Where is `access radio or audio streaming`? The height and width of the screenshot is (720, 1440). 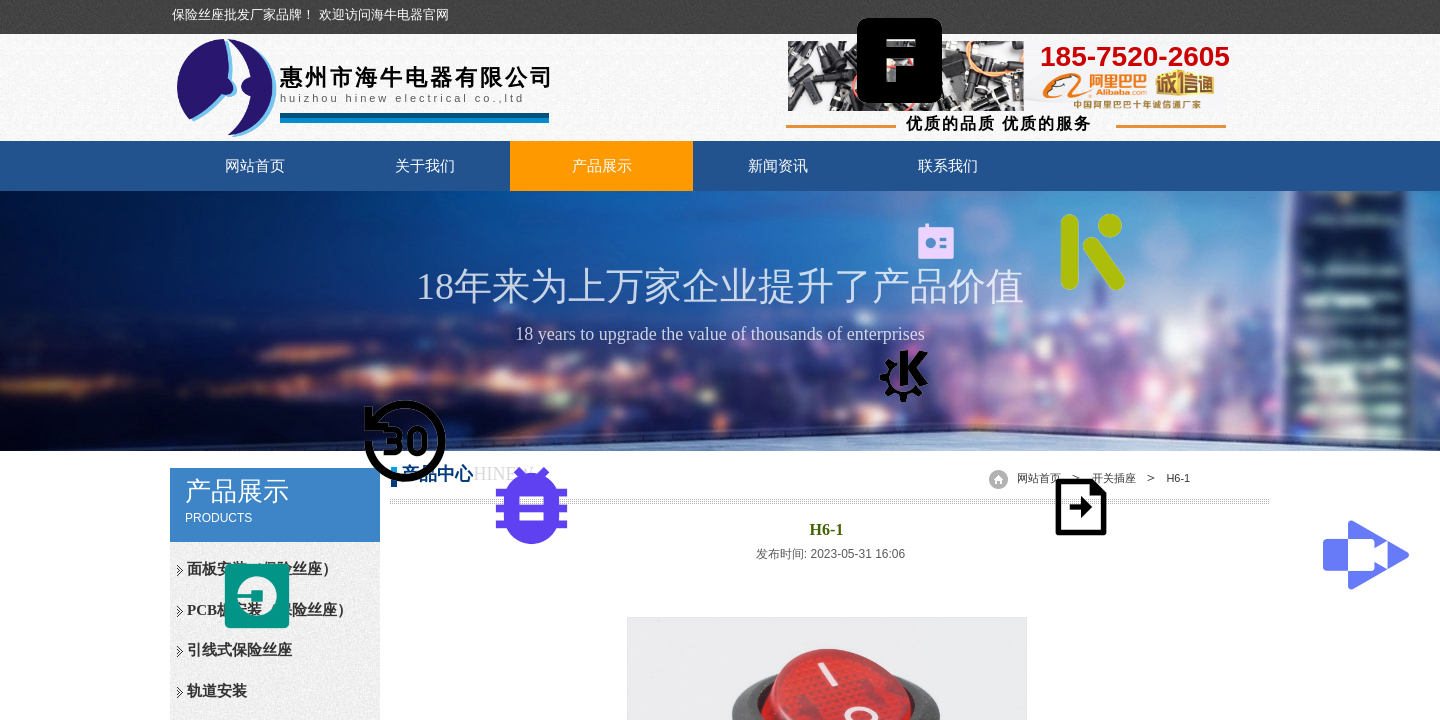 access radio or audio streaming is located at coordinates (936, 243).